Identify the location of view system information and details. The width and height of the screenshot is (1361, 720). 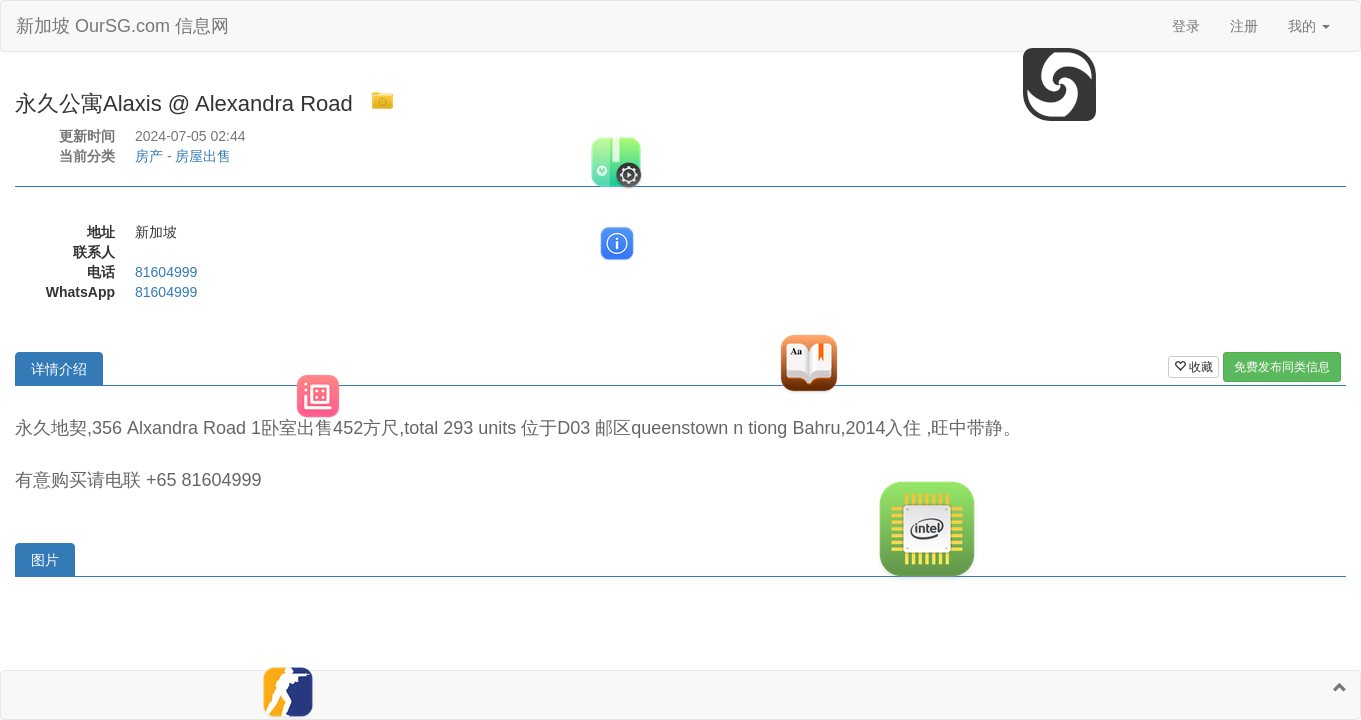
(617, 244).